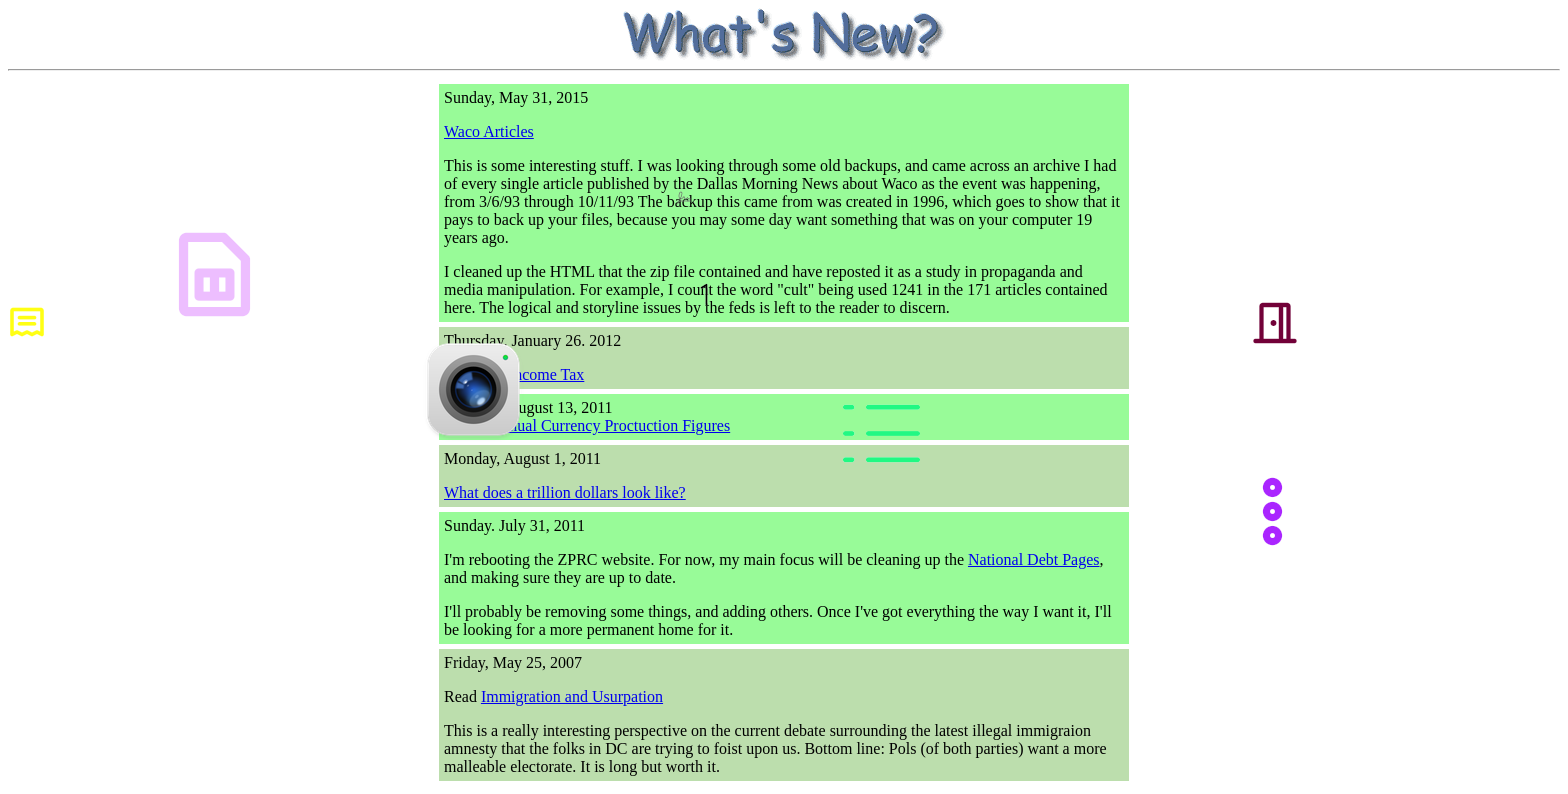 This screenshot has height=794, width=1568. What do you see at coordinates (705, 294) in the screenshot?
I see `indicates first place or top ranking` at bounding box center [705, 294].